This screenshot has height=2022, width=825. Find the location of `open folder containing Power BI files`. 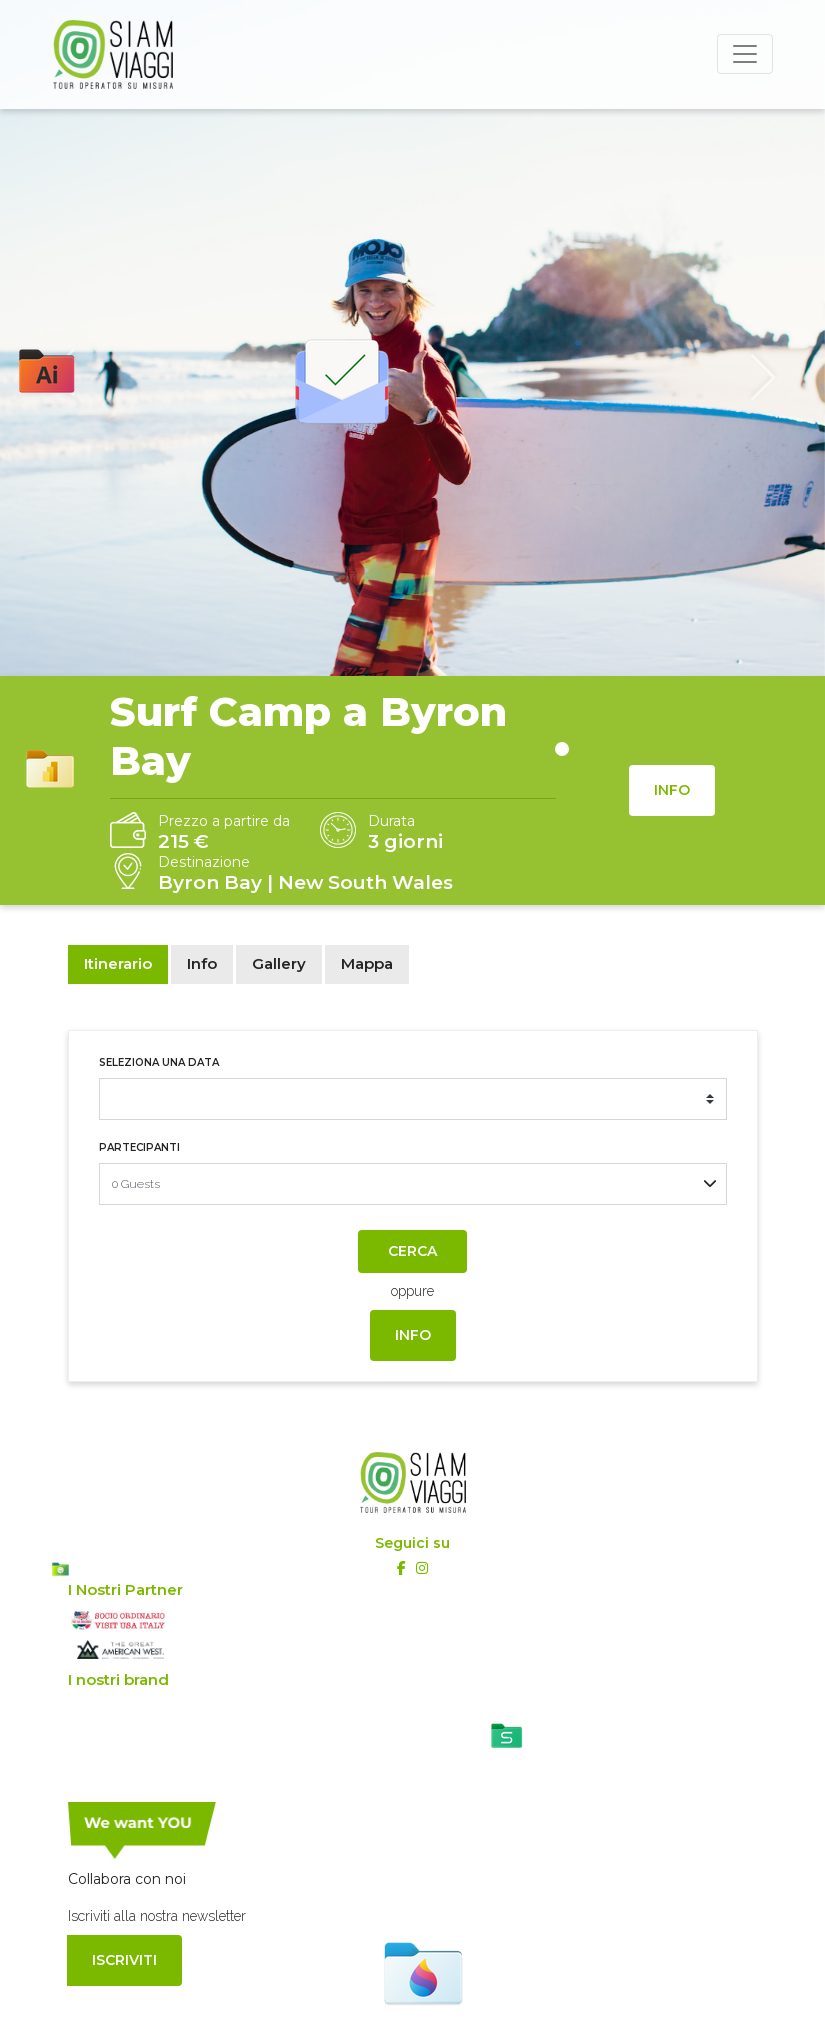

open folder containing Power BI files is located at coordinates (50, 770).